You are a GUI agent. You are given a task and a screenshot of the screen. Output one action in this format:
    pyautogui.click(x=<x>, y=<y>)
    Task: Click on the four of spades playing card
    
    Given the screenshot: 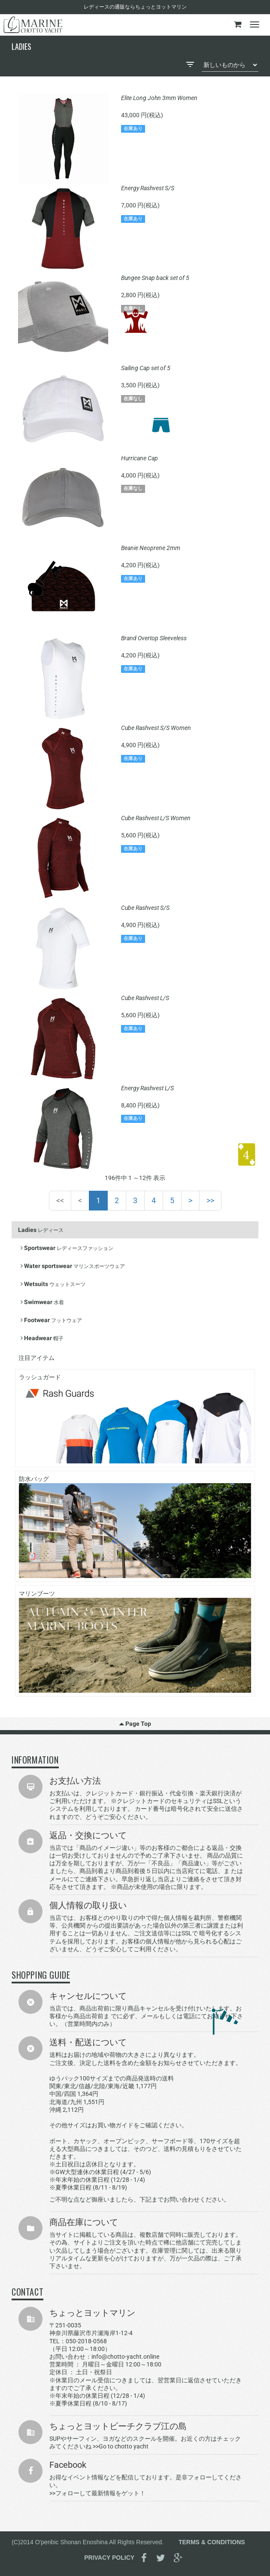 What is the action you would take?
    pyautogui.click(x=246, y=1154)
    